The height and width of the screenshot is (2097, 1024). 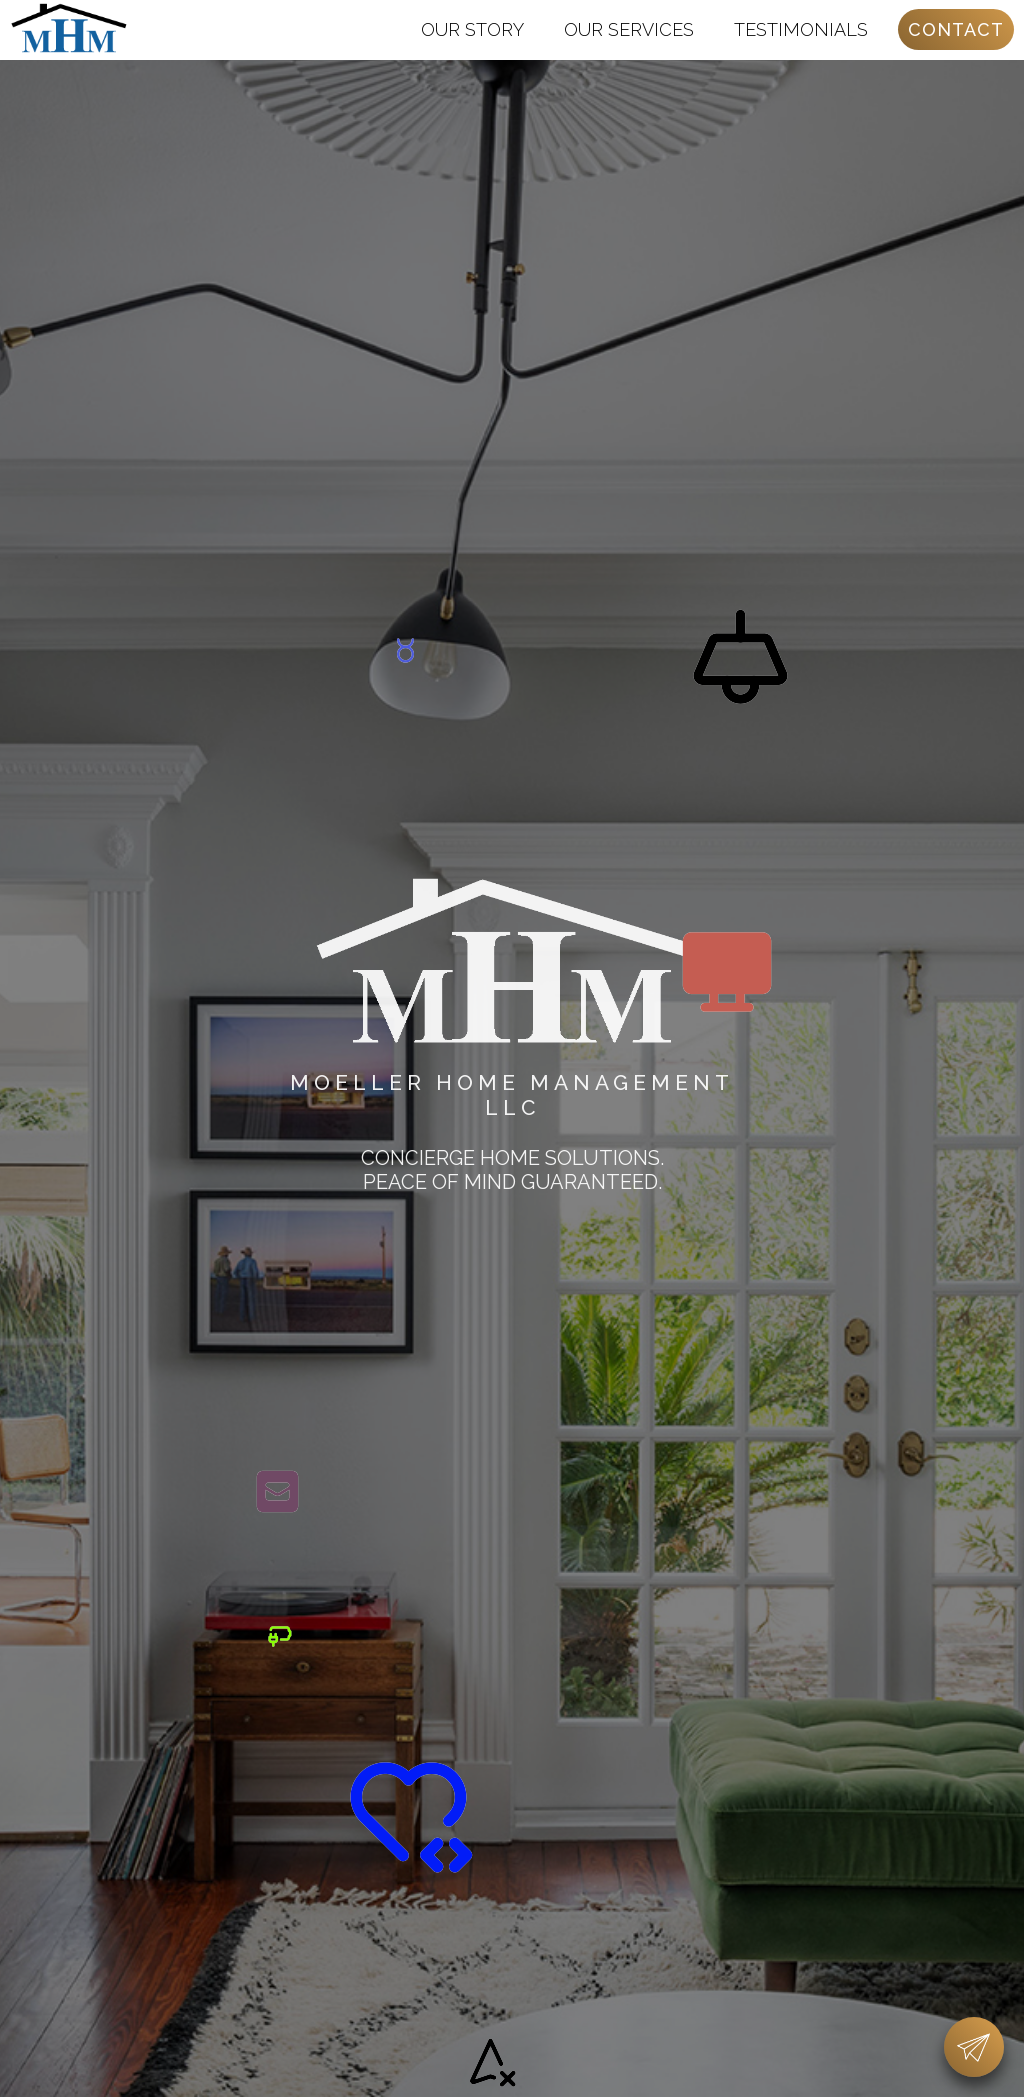 What do you see at coordinates (490, 2061) in the screenshot?
I see `disable navigation or GPS tracking` at bounding box center [490, 2061].